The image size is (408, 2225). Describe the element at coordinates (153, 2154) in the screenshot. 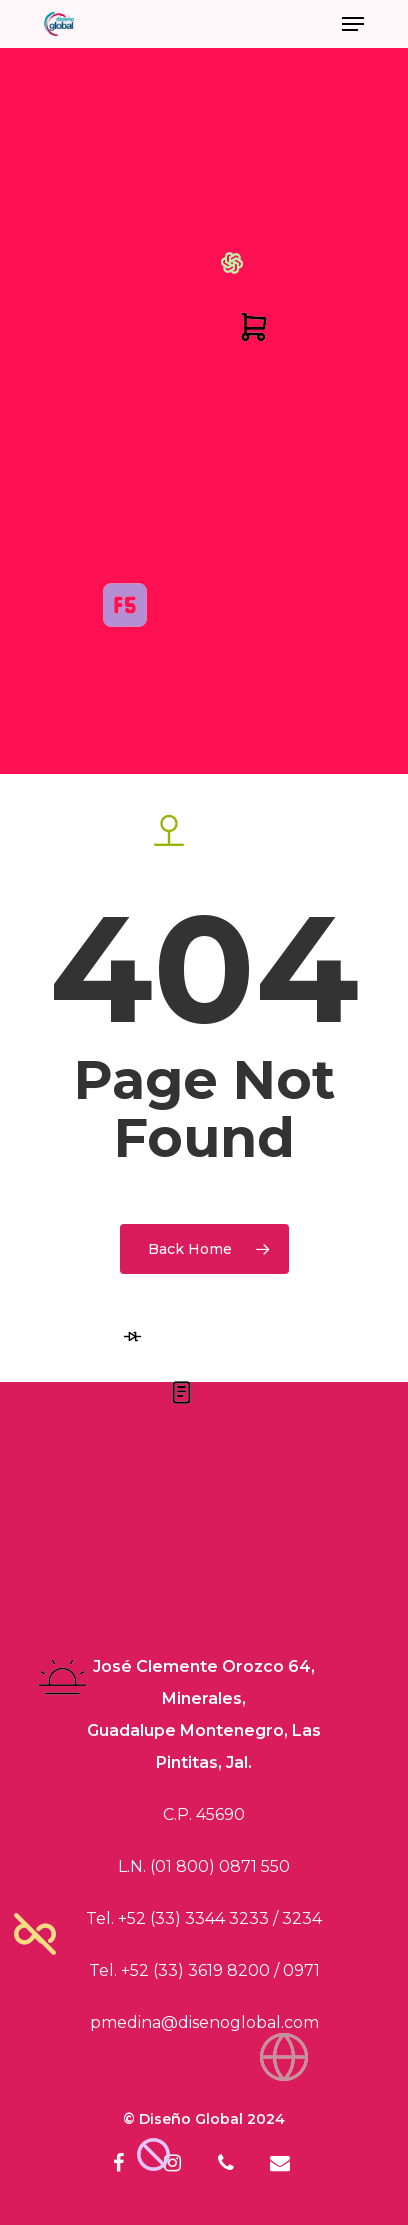

I see `indicates blocked or prohibited content` at that location.